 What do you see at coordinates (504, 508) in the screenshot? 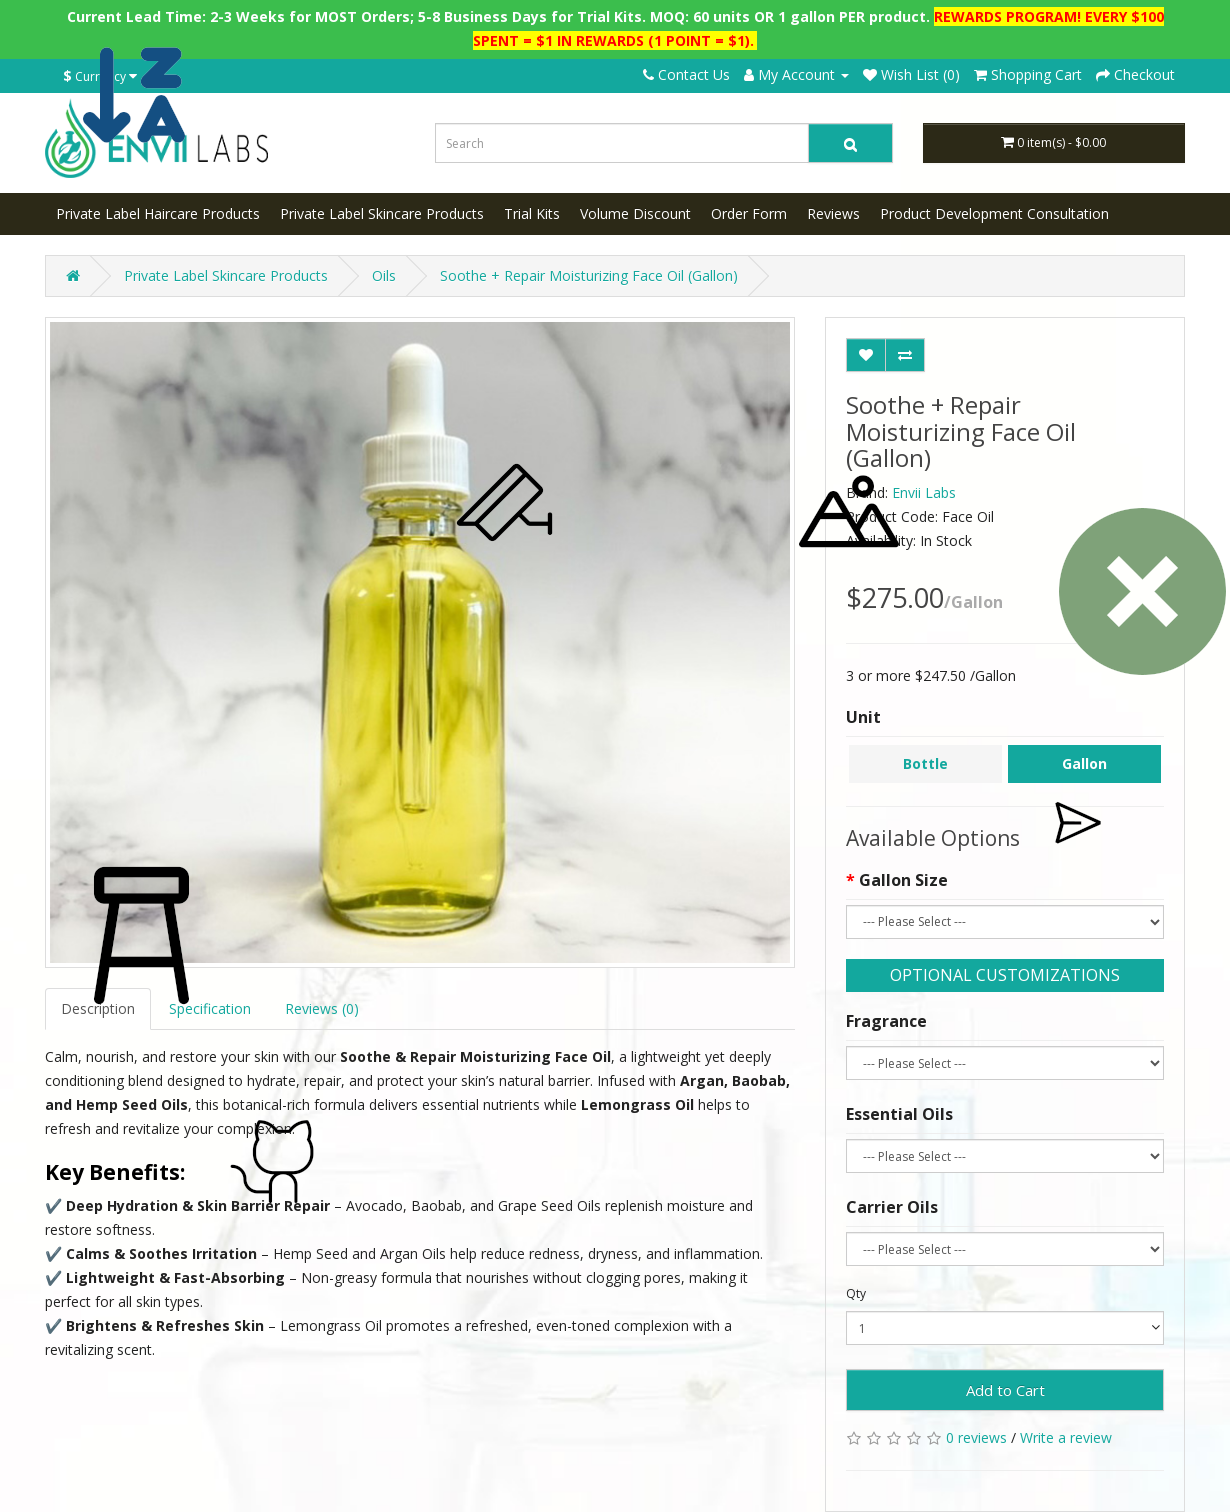
I see `access security camera settings` at bounding box center [504, 508].